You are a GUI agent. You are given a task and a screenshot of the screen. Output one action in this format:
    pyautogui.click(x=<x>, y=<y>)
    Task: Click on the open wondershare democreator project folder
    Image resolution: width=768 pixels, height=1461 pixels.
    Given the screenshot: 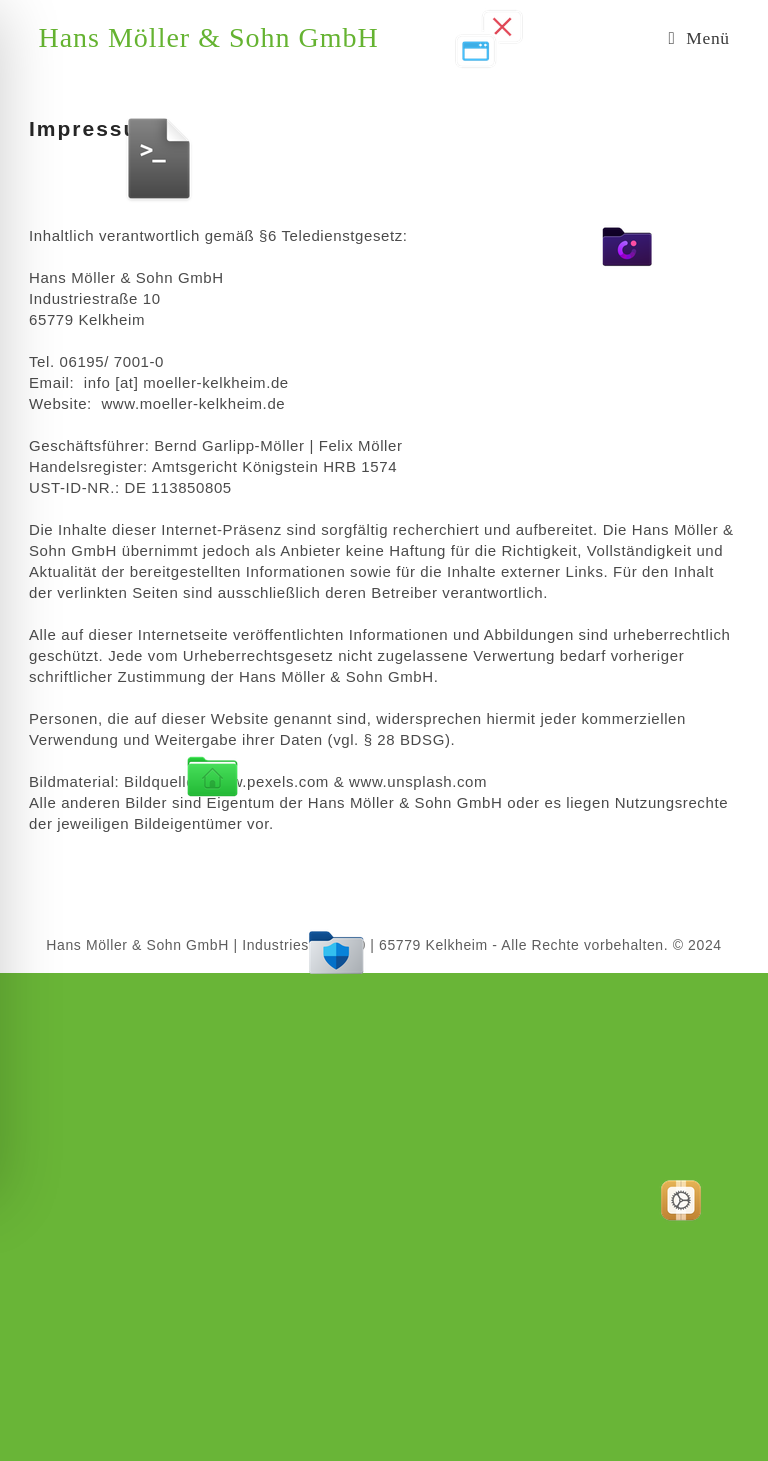 What is the action you would take?
    pyautogui.click(x=627, y=248)
    